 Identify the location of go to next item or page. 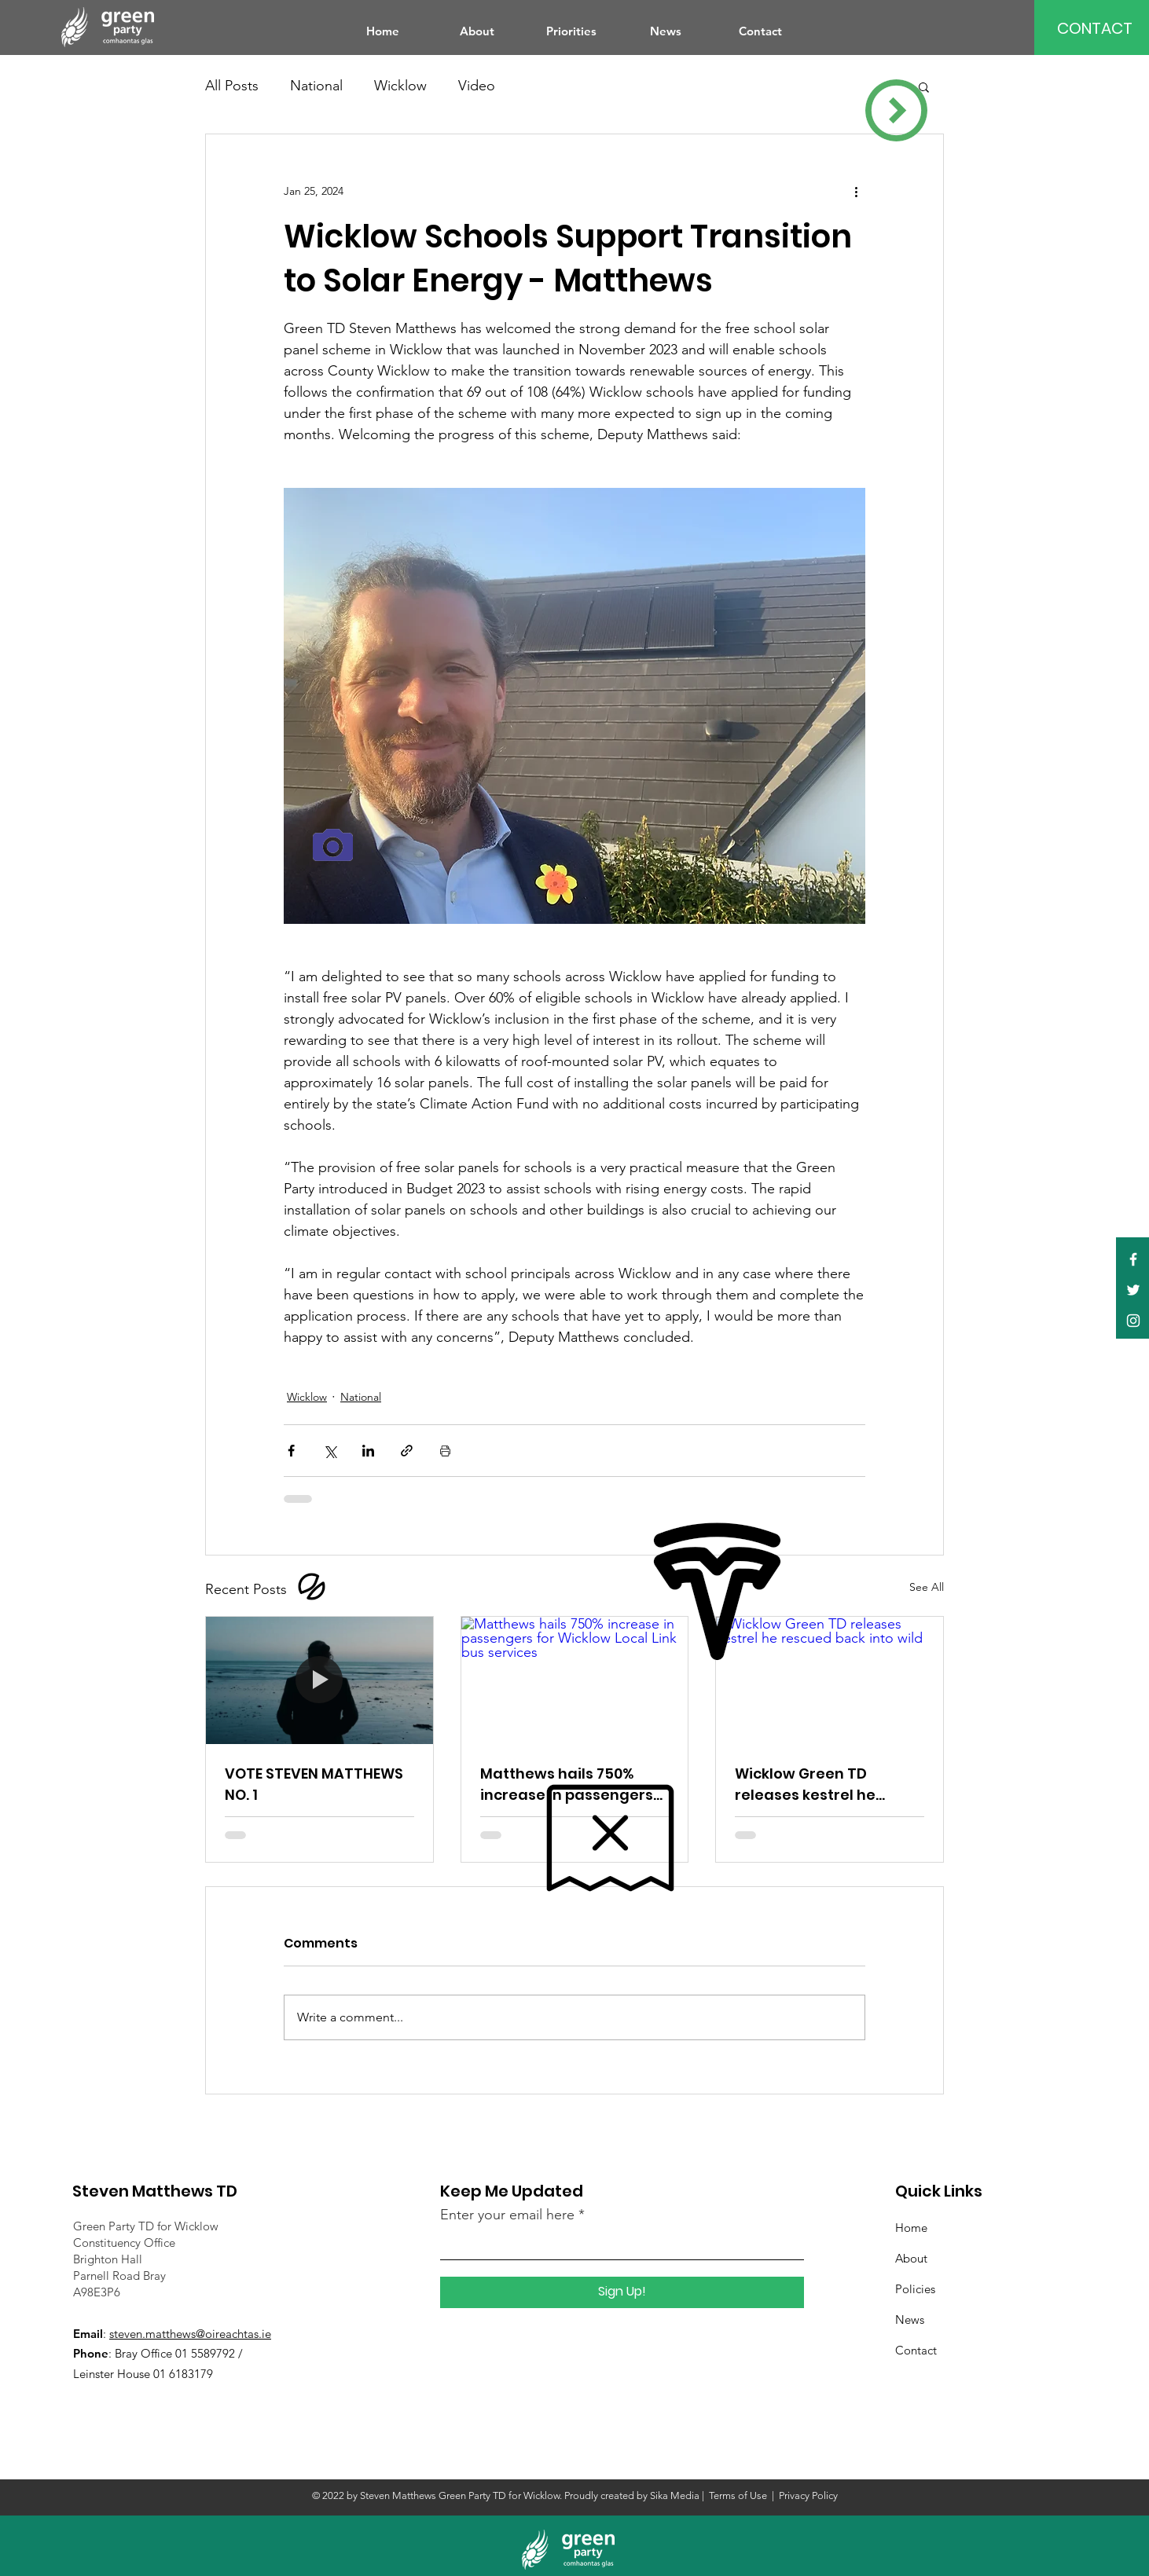
(896, 110).